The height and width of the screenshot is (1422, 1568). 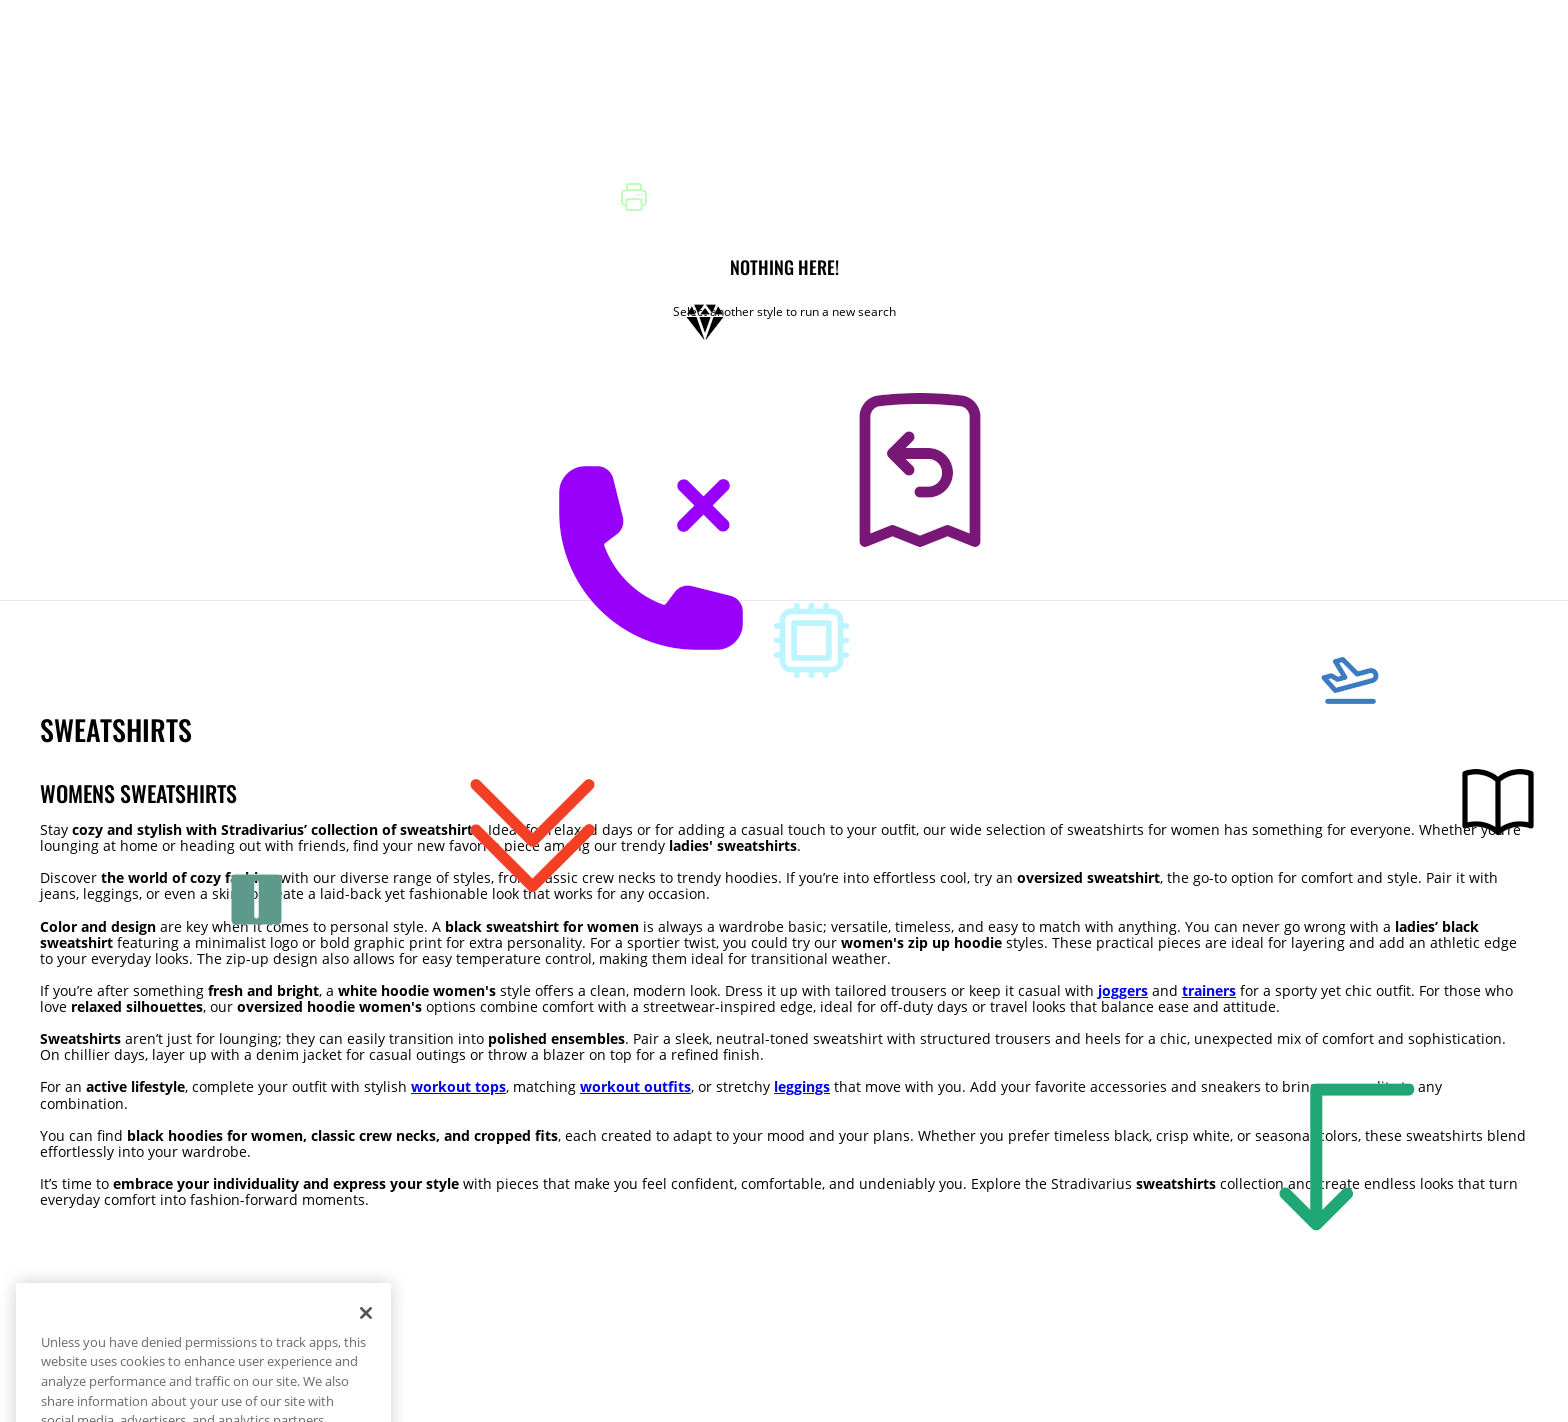 What do you see at coordinates (920, 470) in the screenshot?
I see `request a refund for a purchase` at bounding box center [920, 470].